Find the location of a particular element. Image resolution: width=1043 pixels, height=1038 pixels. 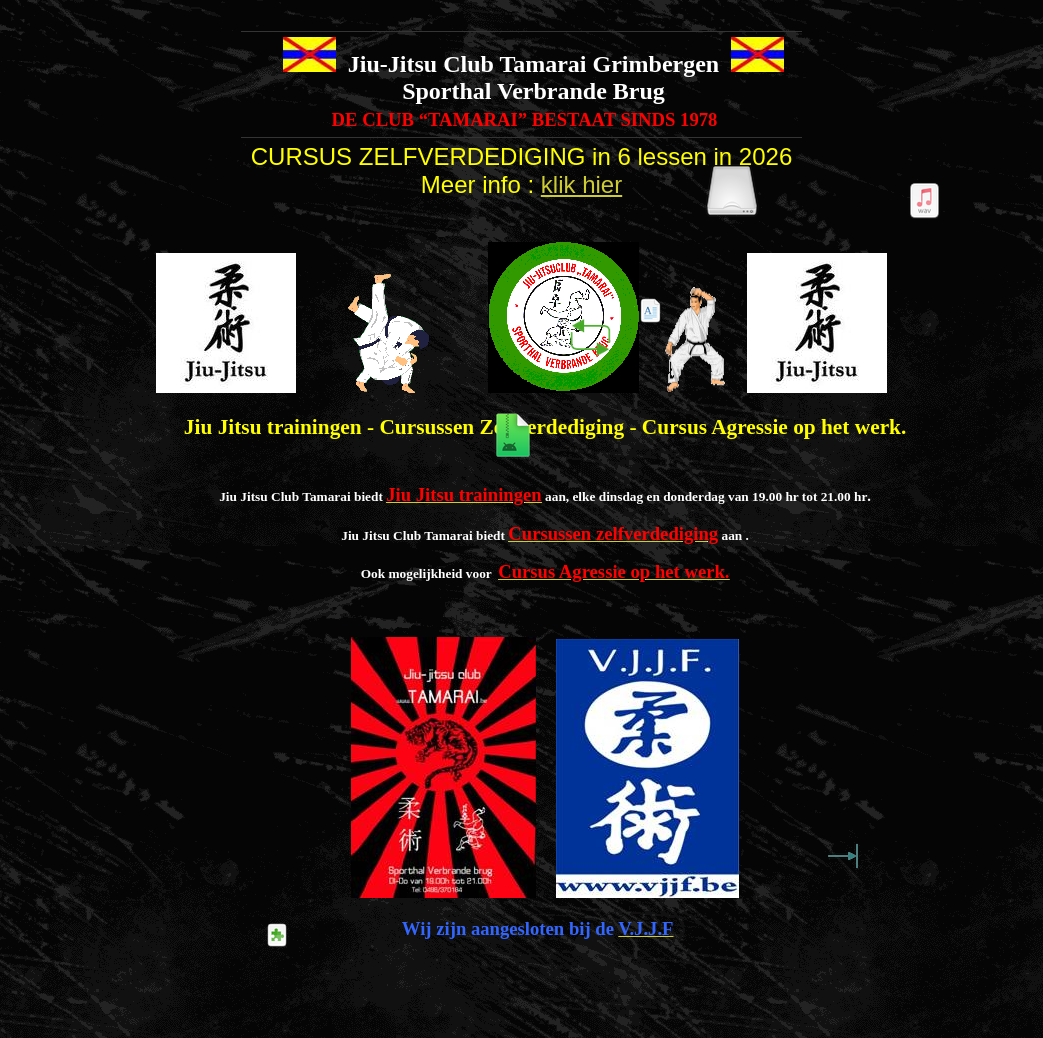

sync or refresh email messages is located at coordinates (590, 337).